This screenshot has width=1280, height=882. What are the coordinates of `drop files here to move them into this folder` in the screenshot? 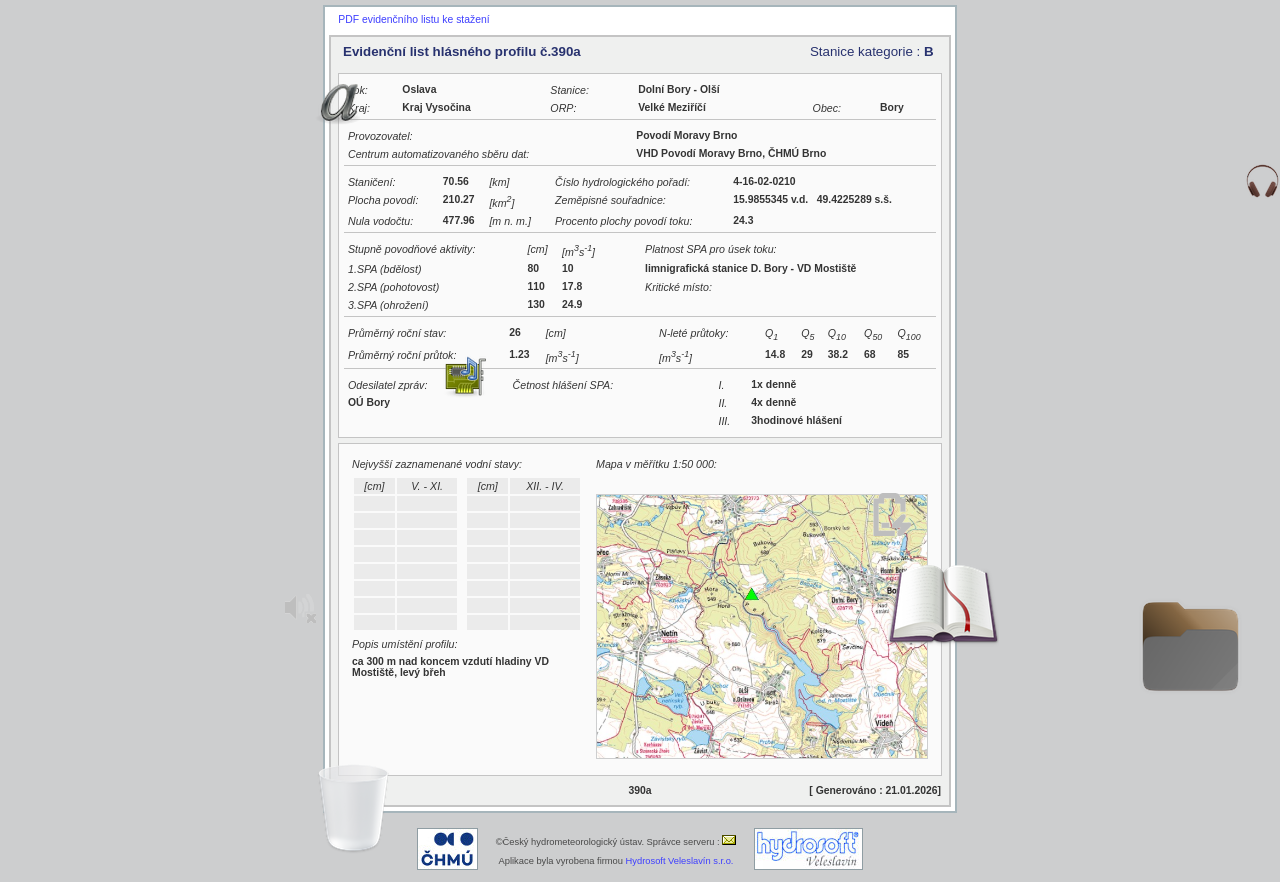 It's located at (1190, 646).